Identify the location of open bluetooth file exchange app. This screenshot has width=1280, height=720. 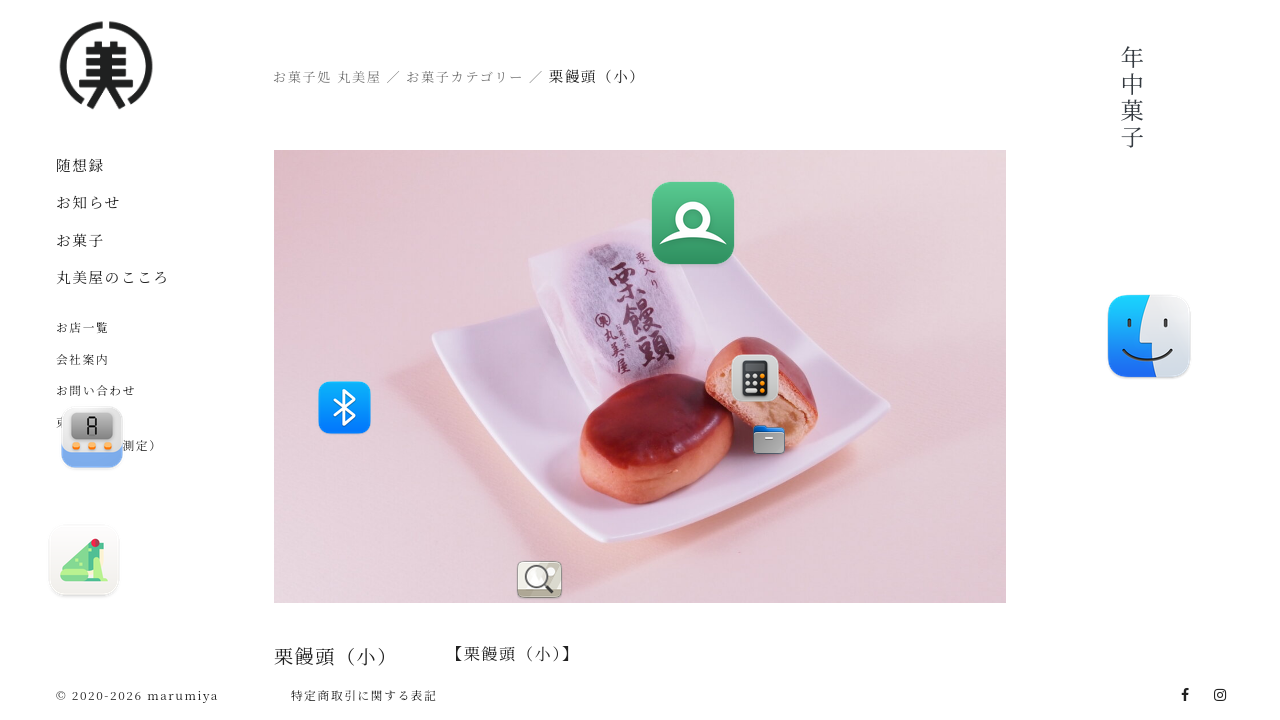
(344, 407).